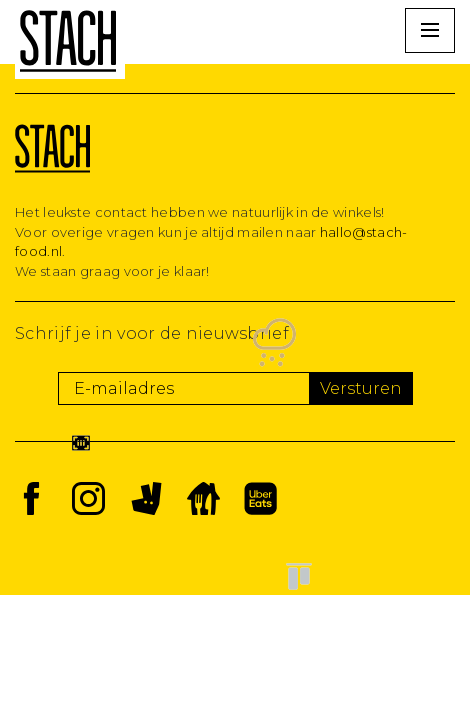 The width and height of the screenshot is (470, 720). What do you see at coordinates (81, 443) in the screenshot?
I see `scan a barcode` at bounding box center [81, 443].